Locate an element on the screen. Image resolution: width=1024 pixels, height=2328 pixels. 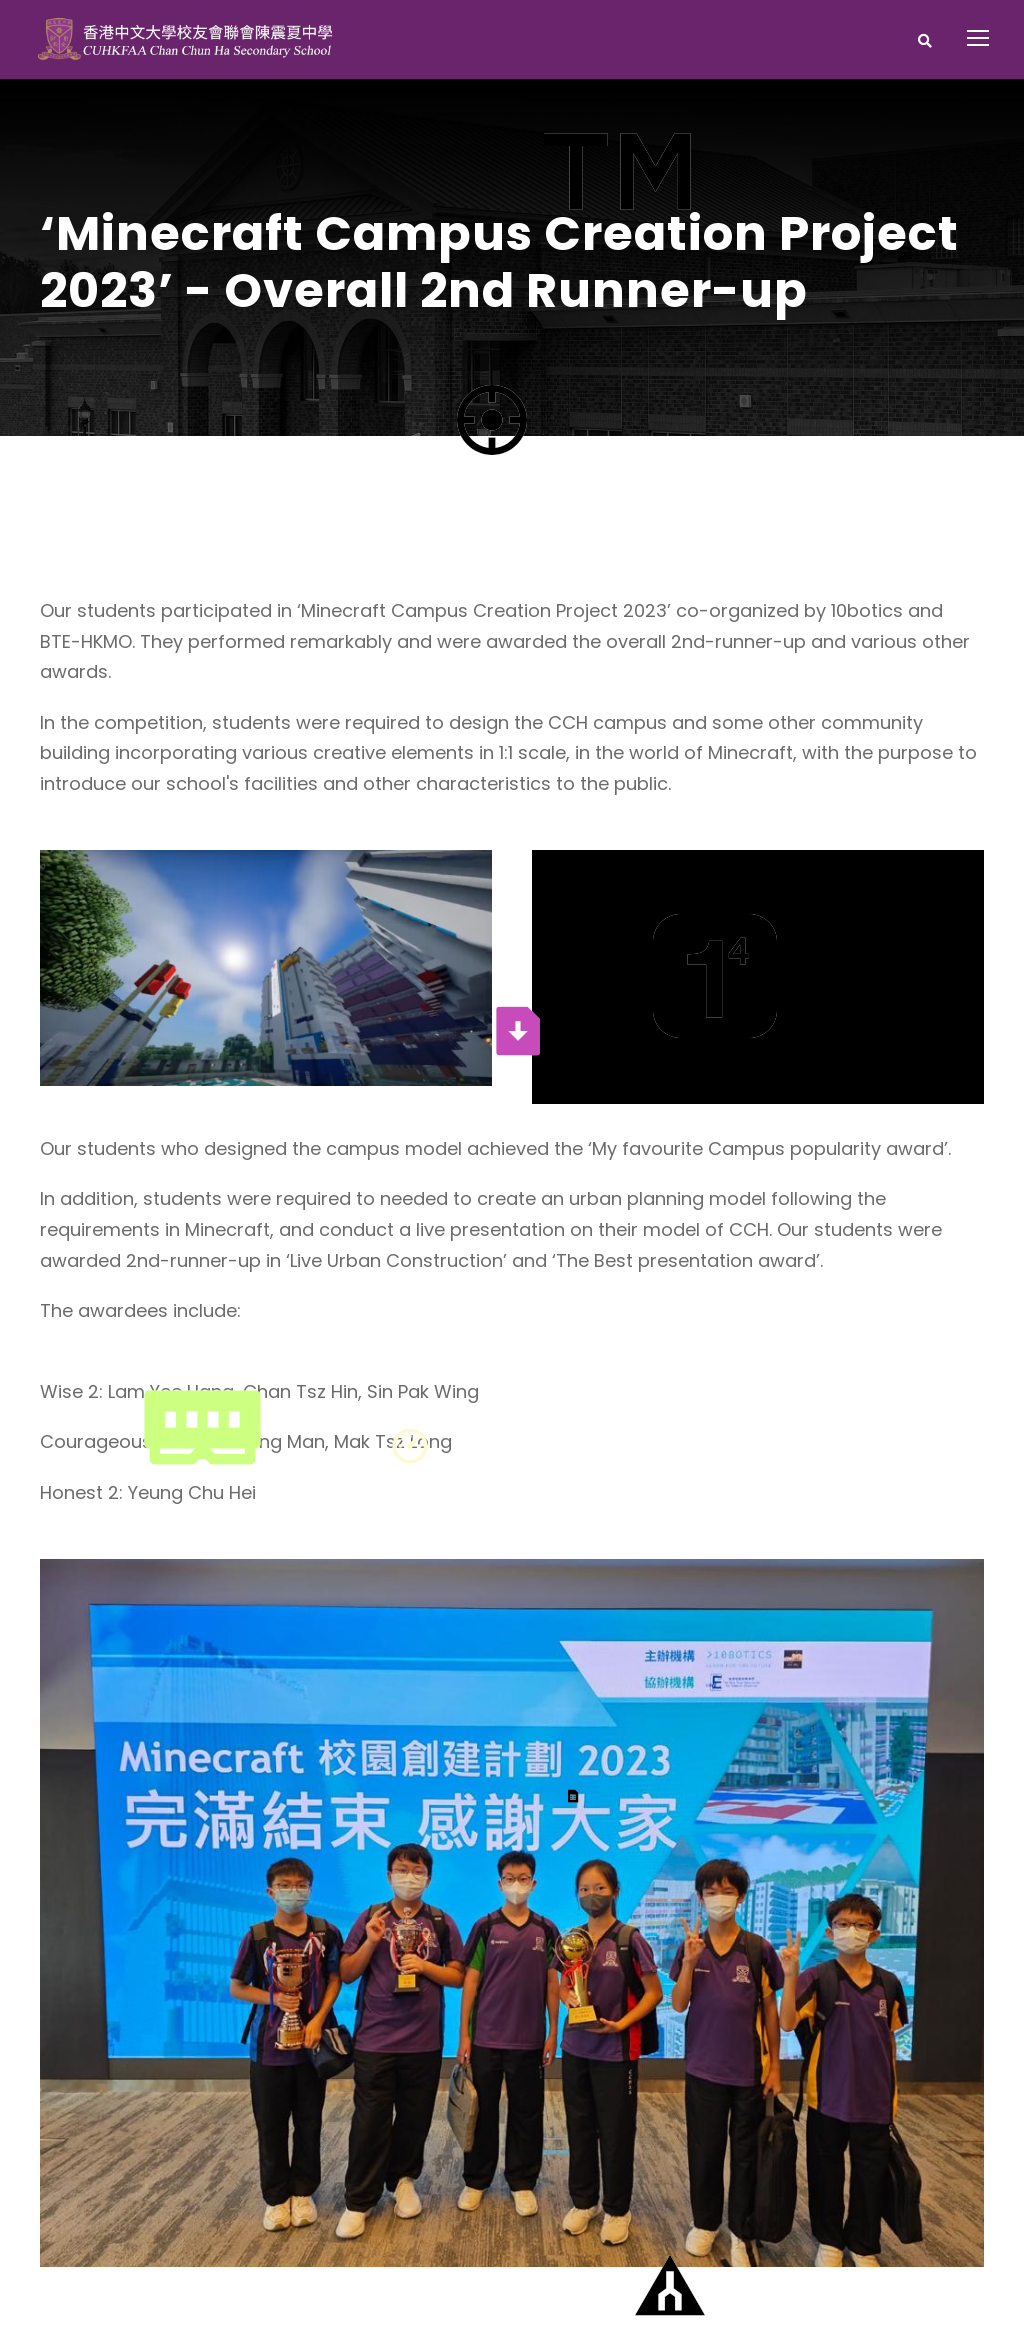
open the Trailforks app is located at coordinates (670, 2285).